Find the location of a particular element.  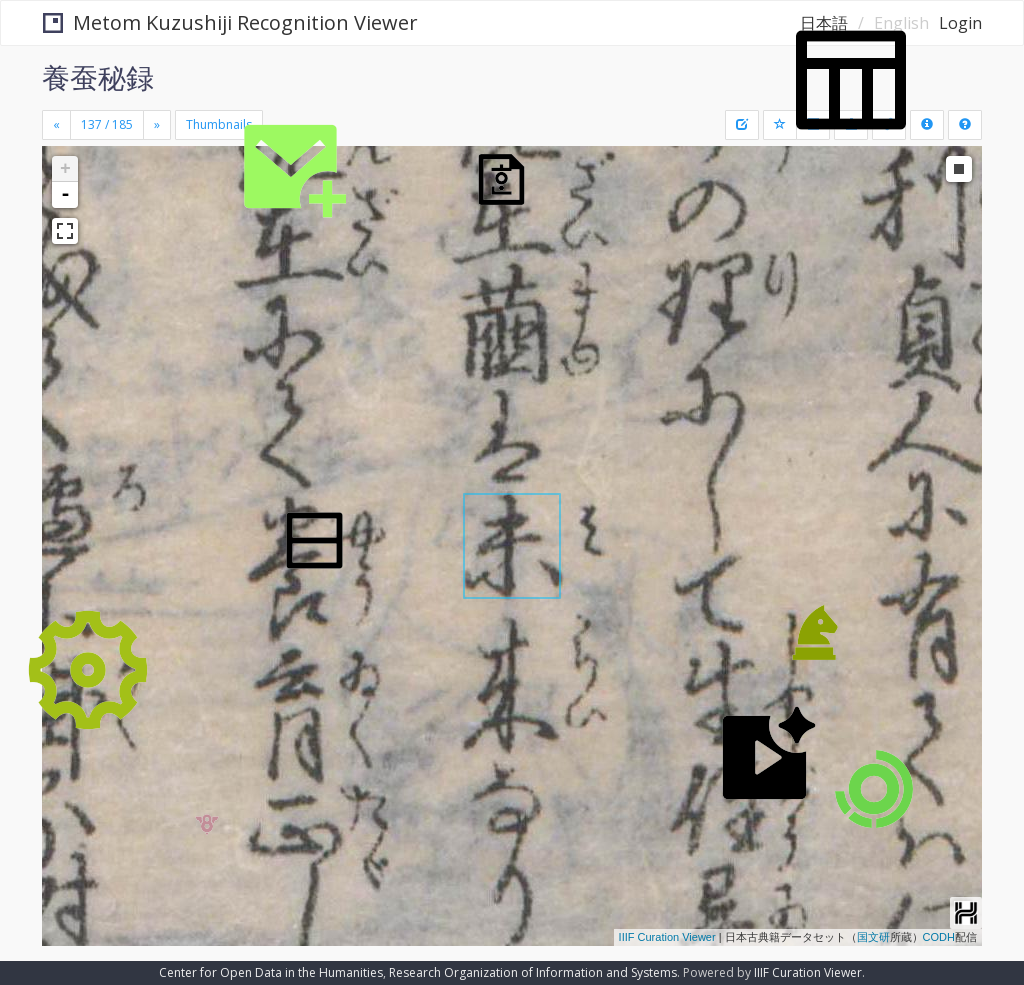

switch to horizontal row layout is located at coordinates (314, 540).